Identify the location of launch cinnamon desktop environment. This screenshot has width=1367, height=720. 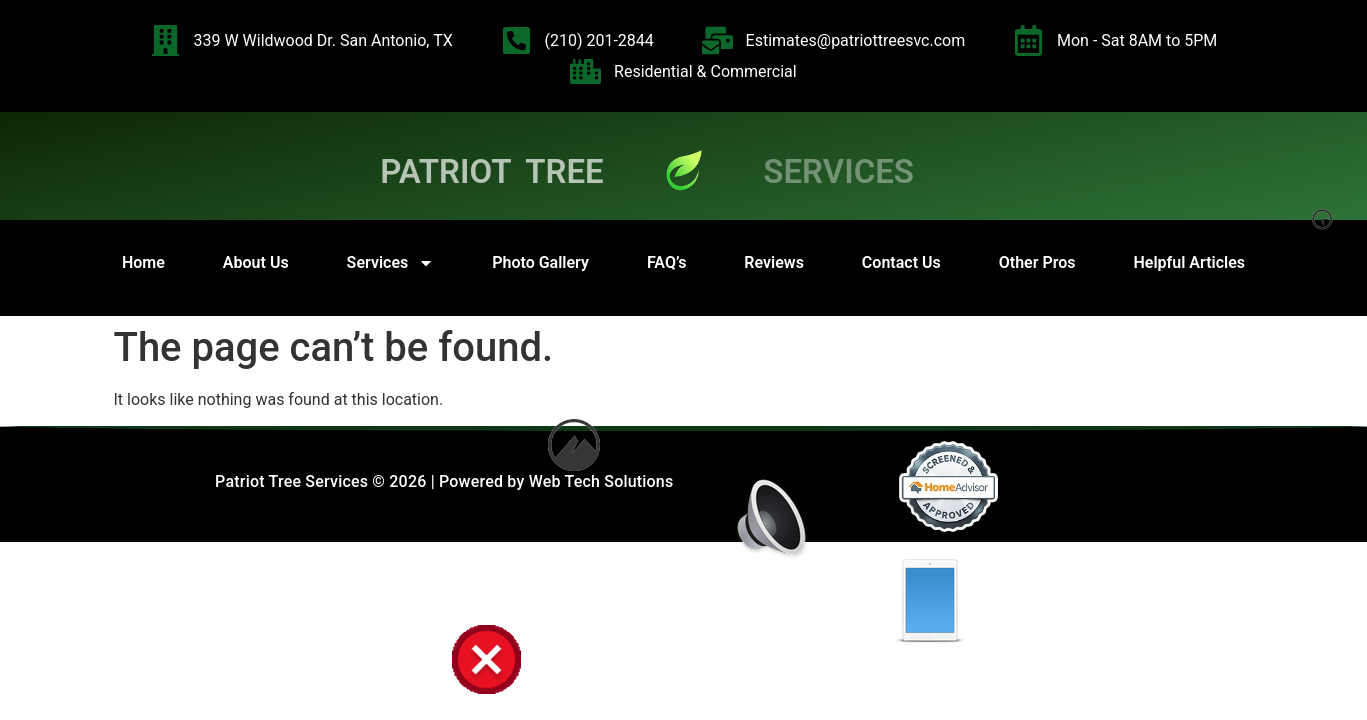
(574, 445).